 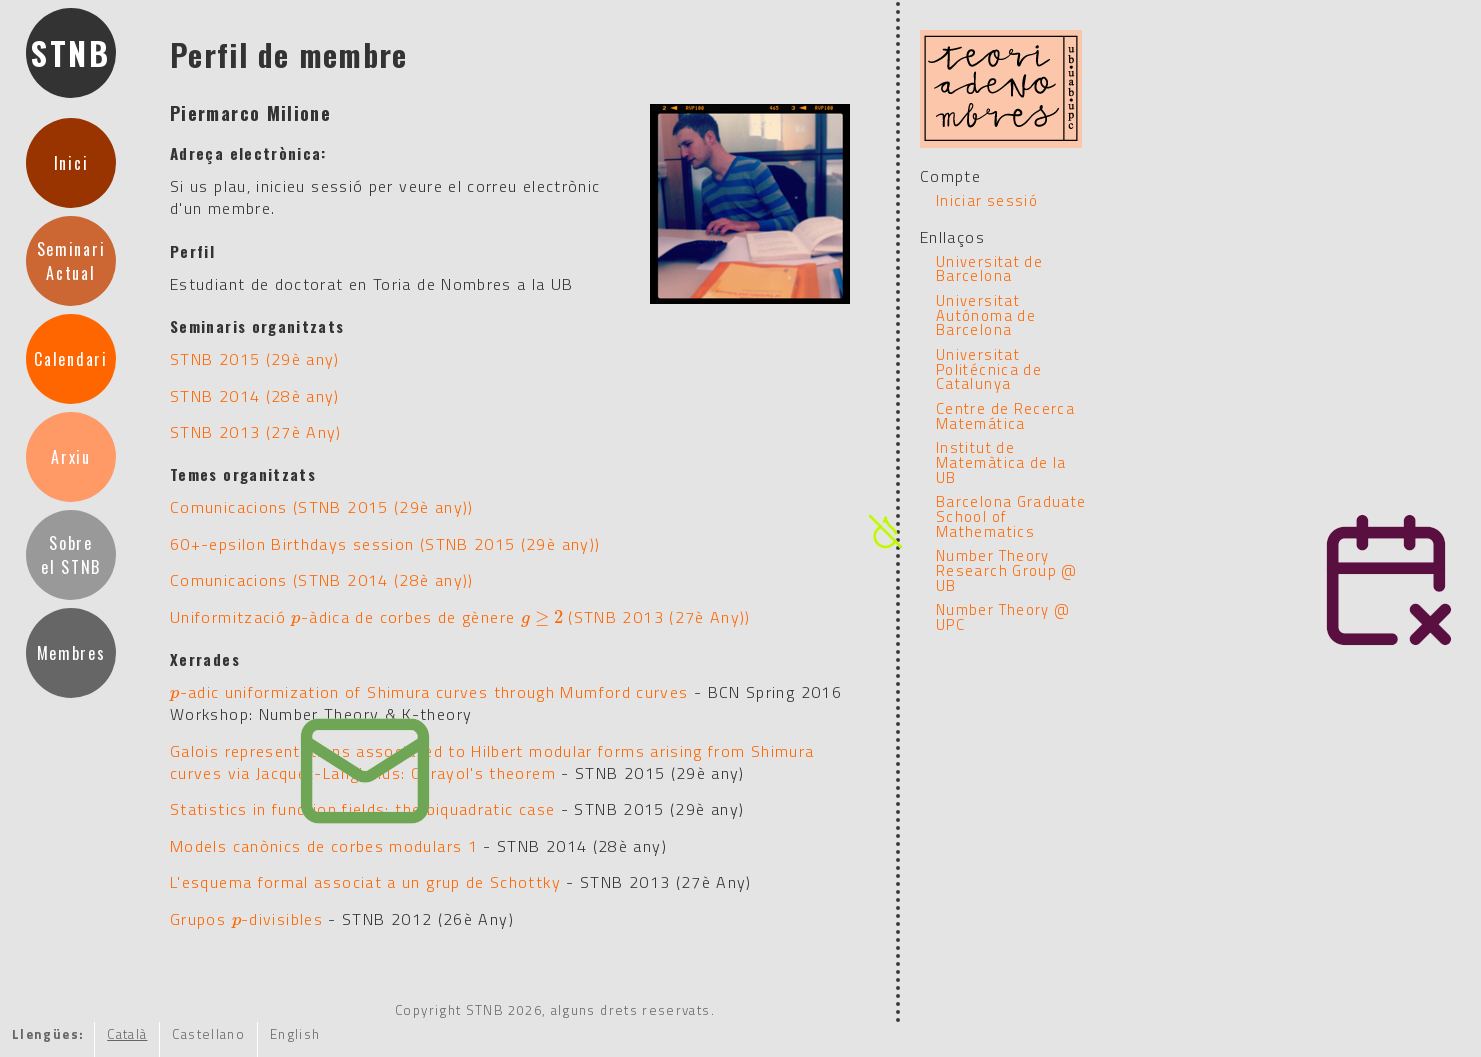 What do you see at coordinates (1386, 580) in the screenshot?
I see `cancel or delete a scheduled event` at bounding box center [1386, 580].